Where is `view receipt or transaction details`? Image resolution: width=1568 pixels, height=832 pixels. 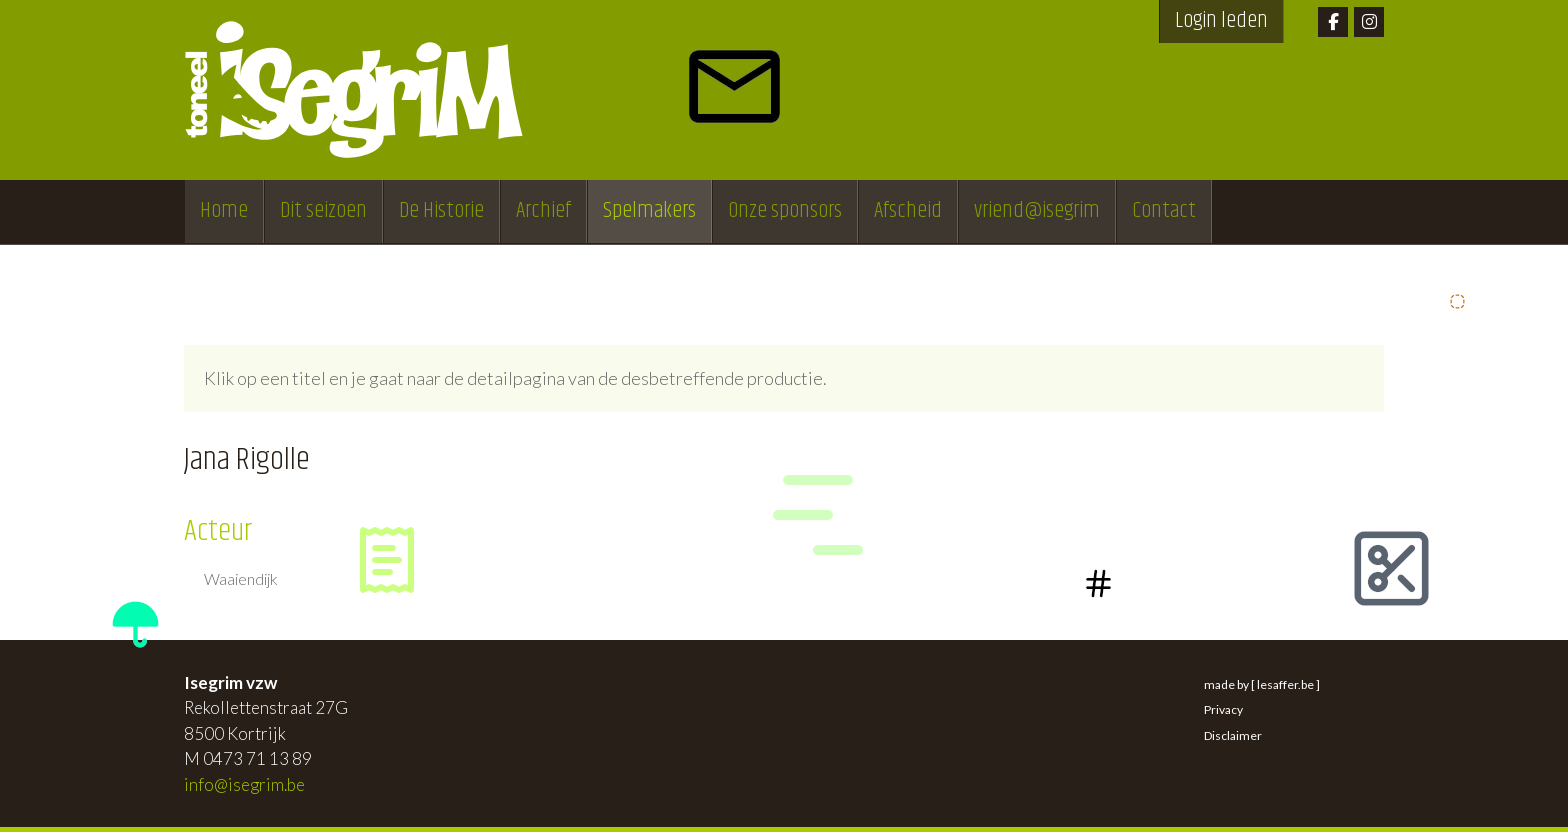
view receipt or transaction details is located at coordinates (387, 560).